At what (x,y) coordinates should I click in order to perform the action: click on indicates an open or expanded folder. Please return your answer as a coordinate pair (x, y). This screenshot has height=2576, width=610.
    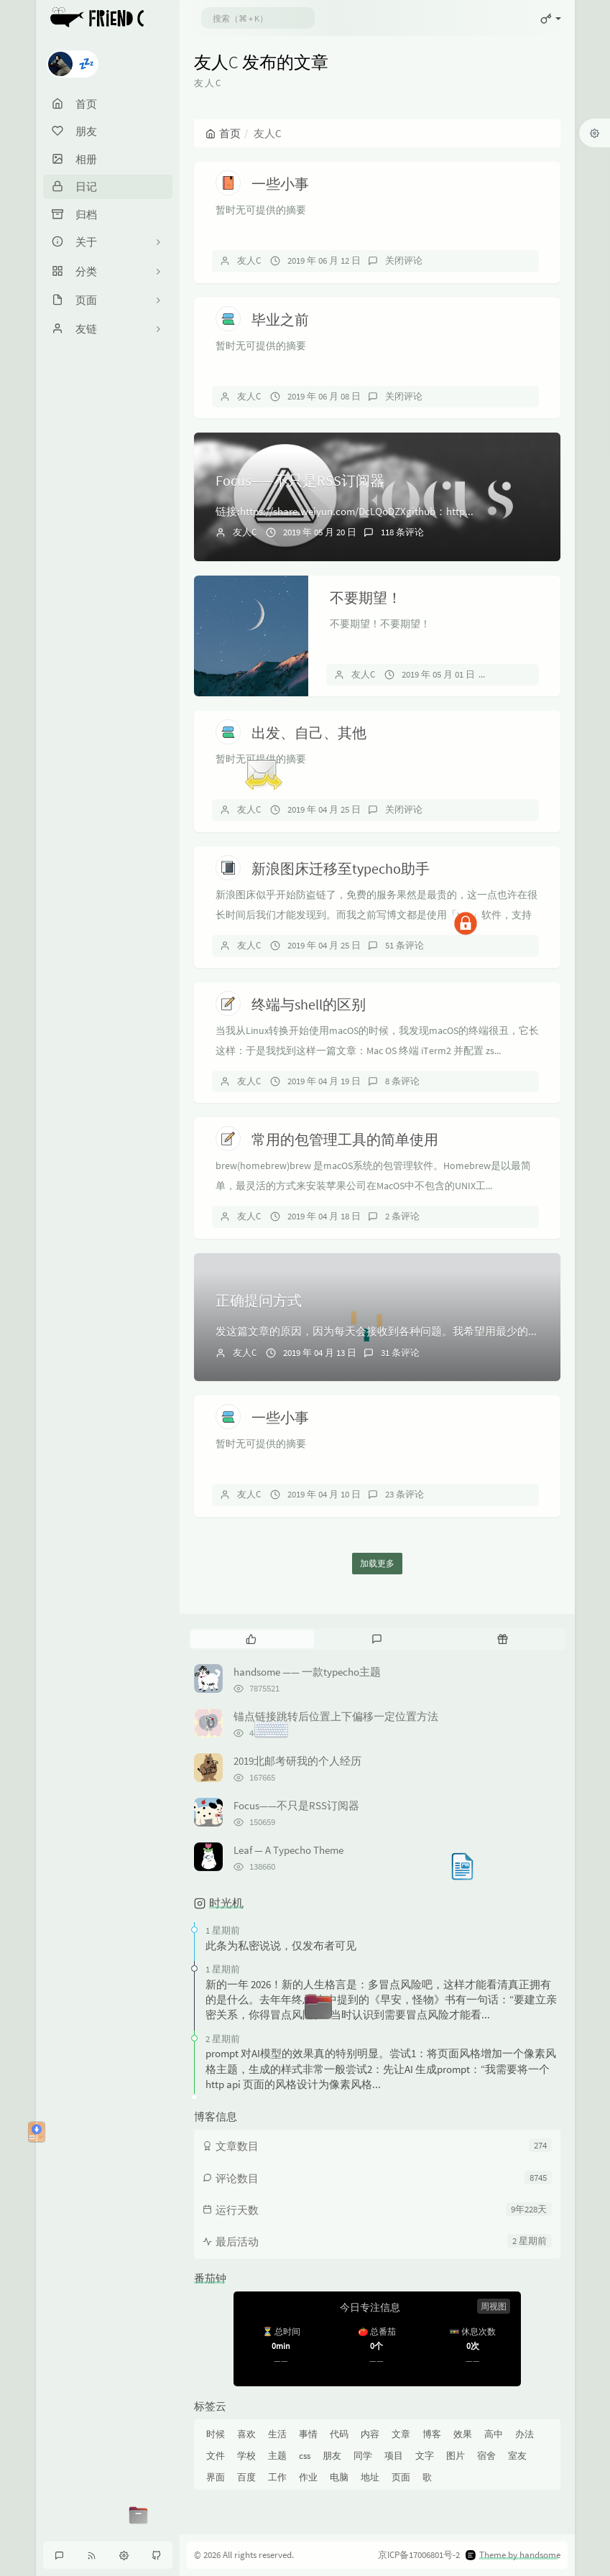
    Looking at the image, I should click on (318, 2006).